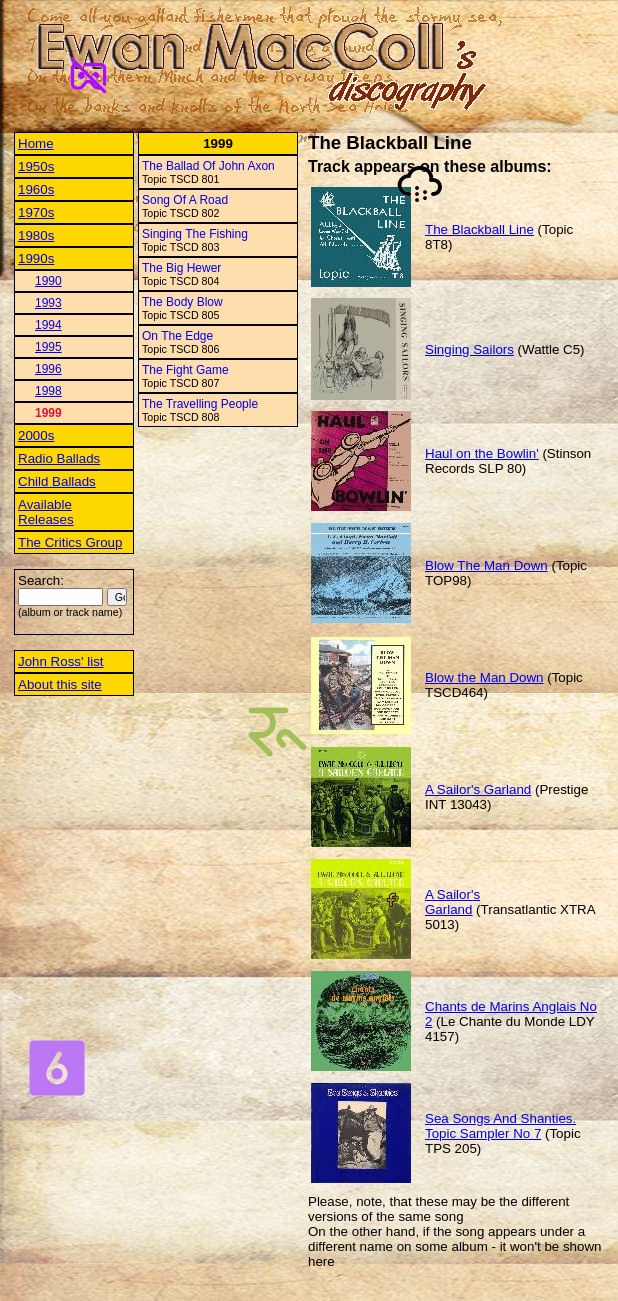  What do you see at coordinates (88, 75) in the screenshot?
I see `disable VR or cardboard viewer mode` at bounding box center [88, 75].